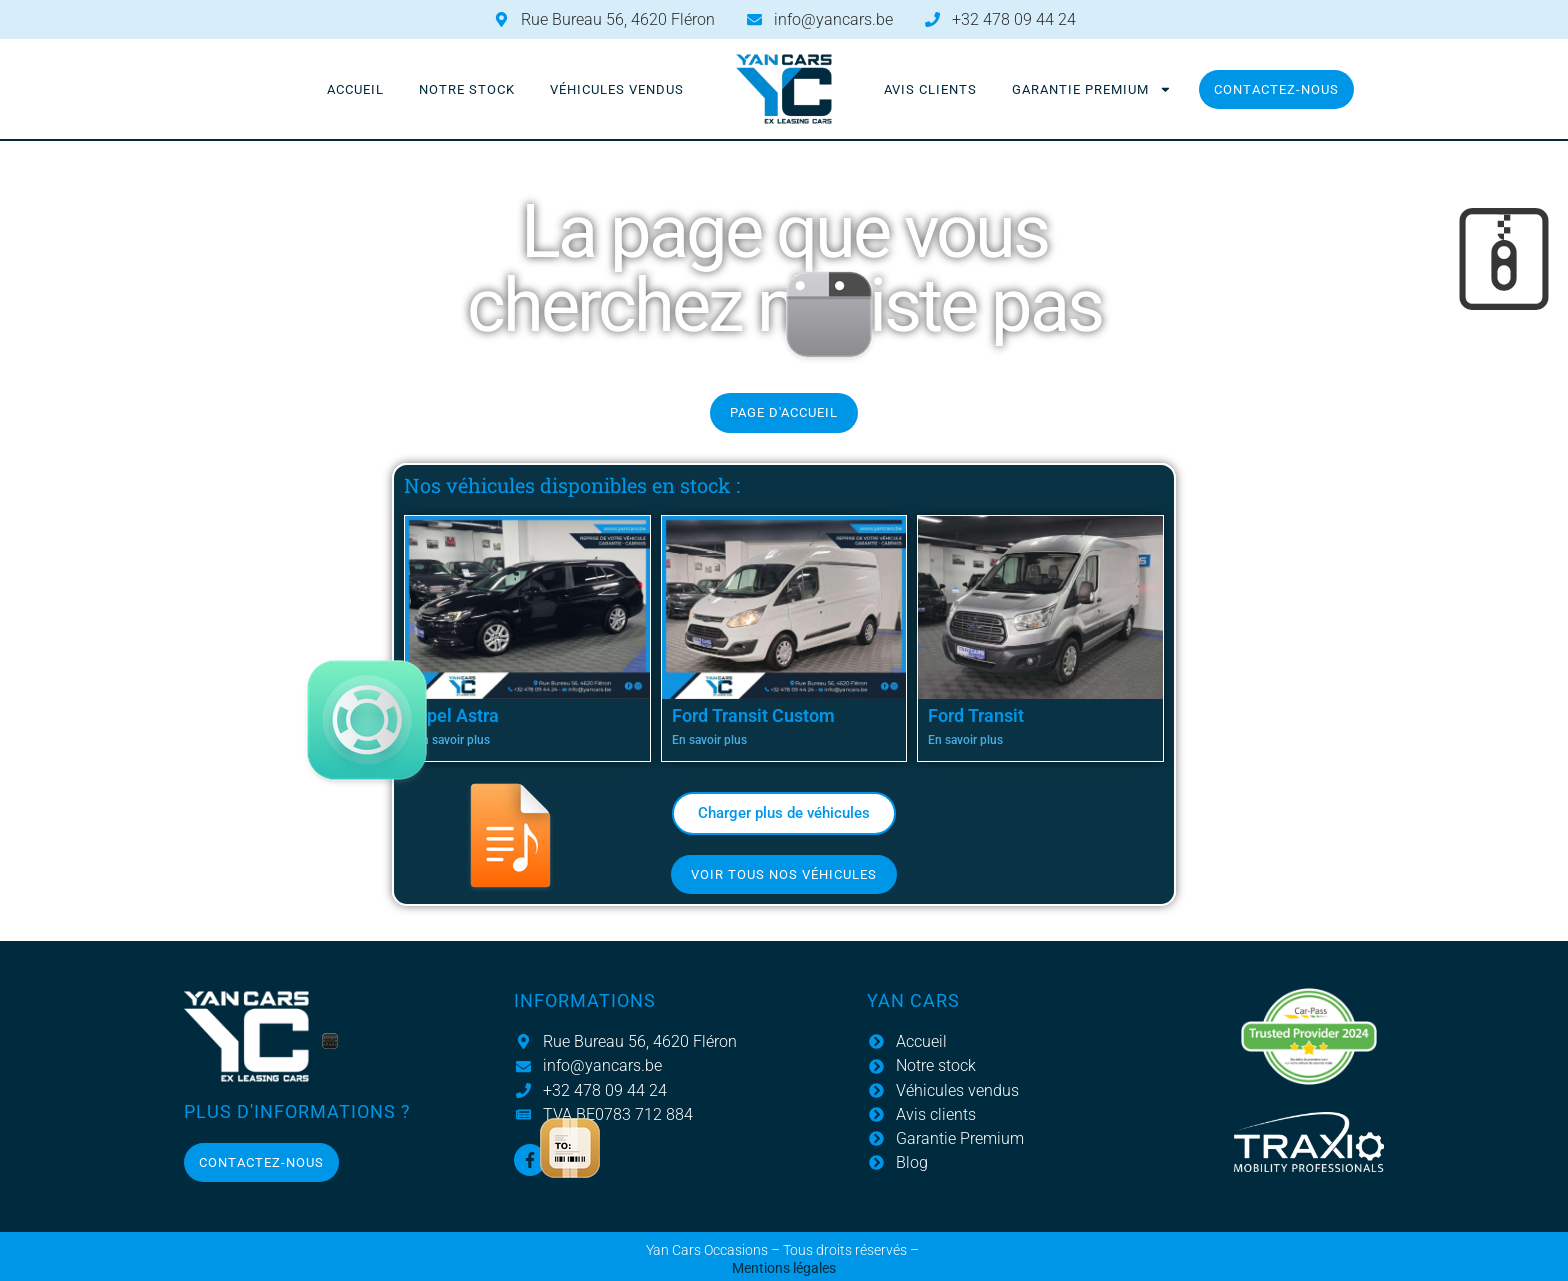 This screenshot has height=1281, width=1568. What do you see at coordinates (570, 1148) in the screenshot?
I see `open file roller archive manager` at bounding box center [570, 1148].